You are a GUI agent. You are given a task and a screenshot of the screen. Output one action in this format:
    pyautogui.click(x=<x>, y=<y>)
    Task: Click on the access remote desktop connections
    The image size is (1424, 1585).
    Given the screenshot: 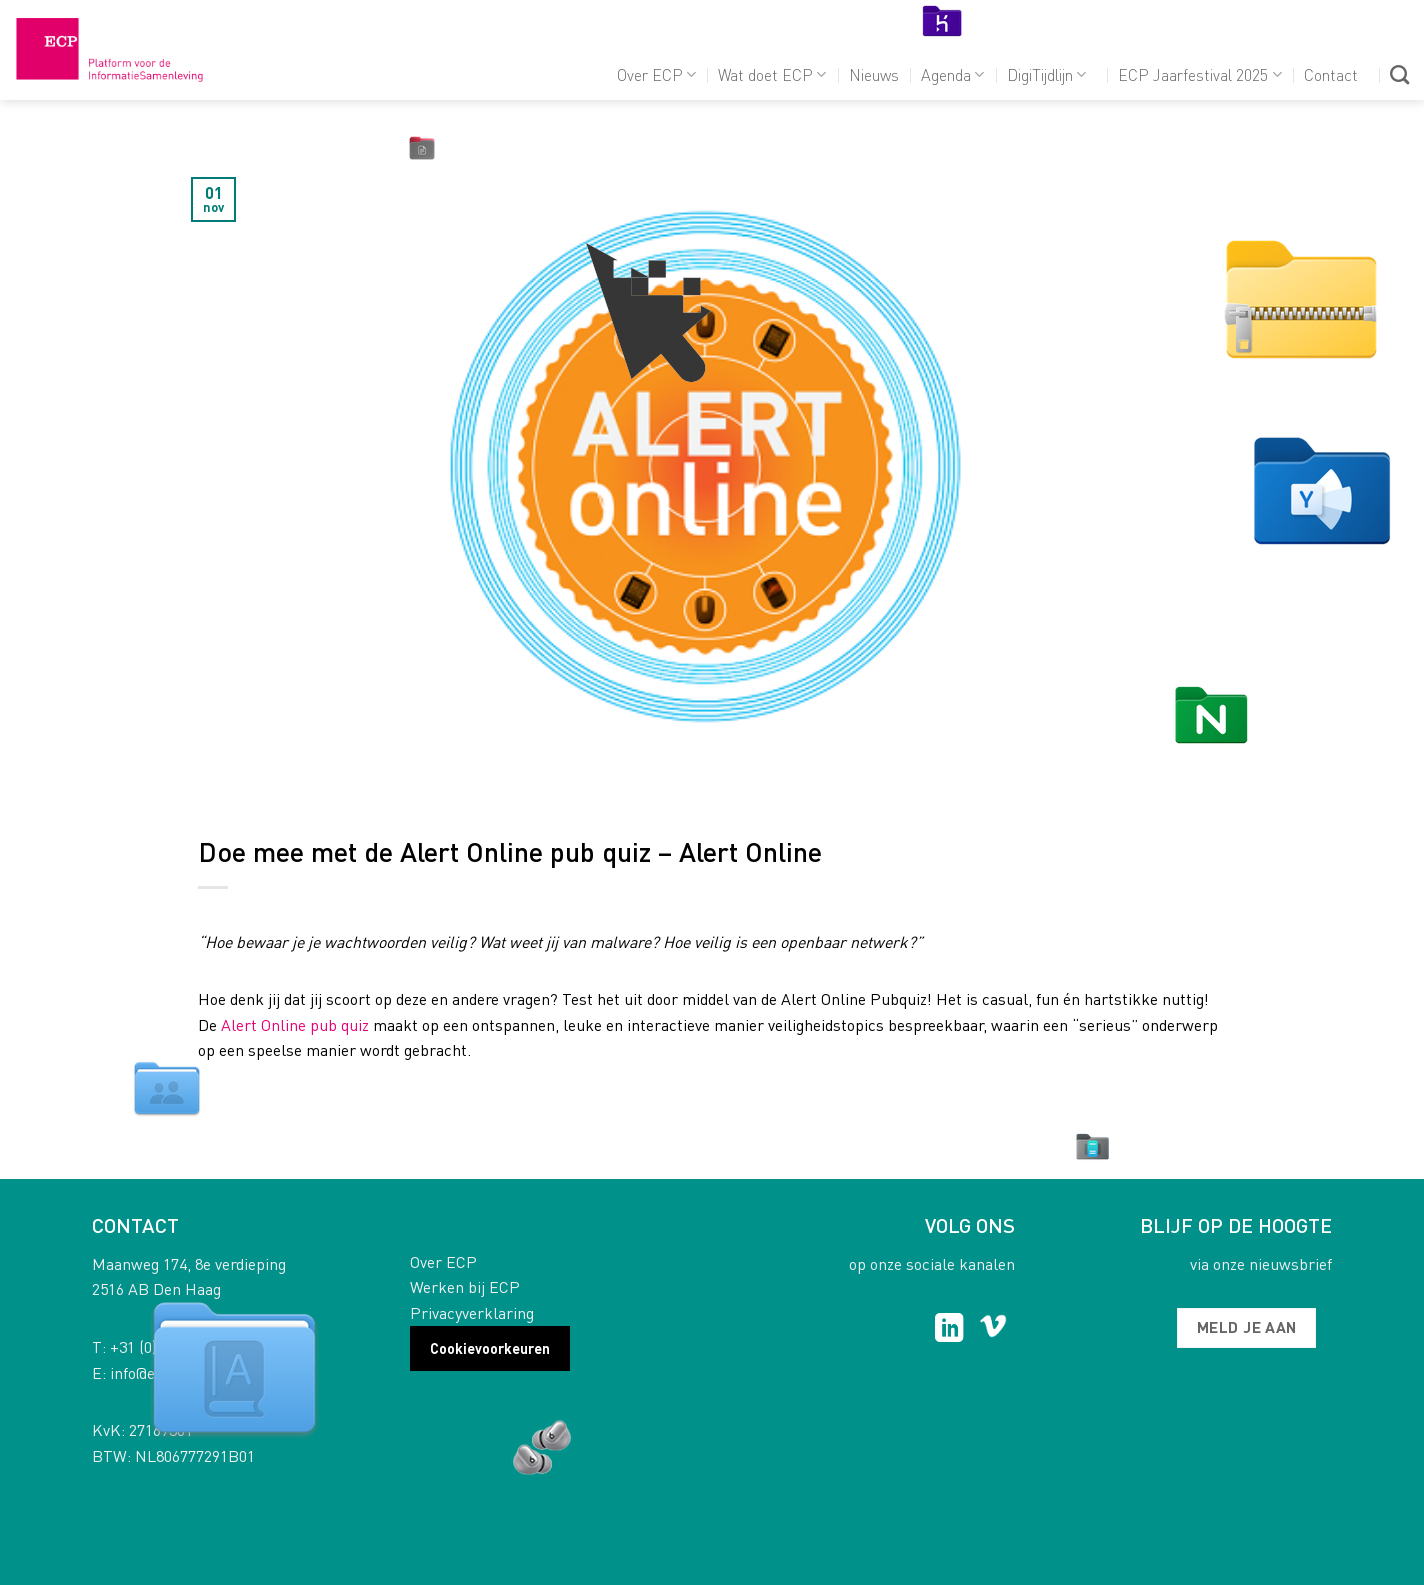 What is the action you would take?
    pyautogui.click(x=648, y=312)
    